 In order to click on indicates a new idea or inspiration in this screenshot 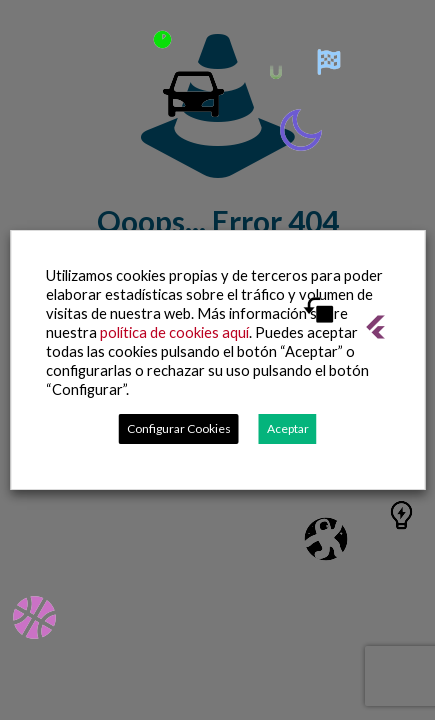, I will do `click(401, 514)`.